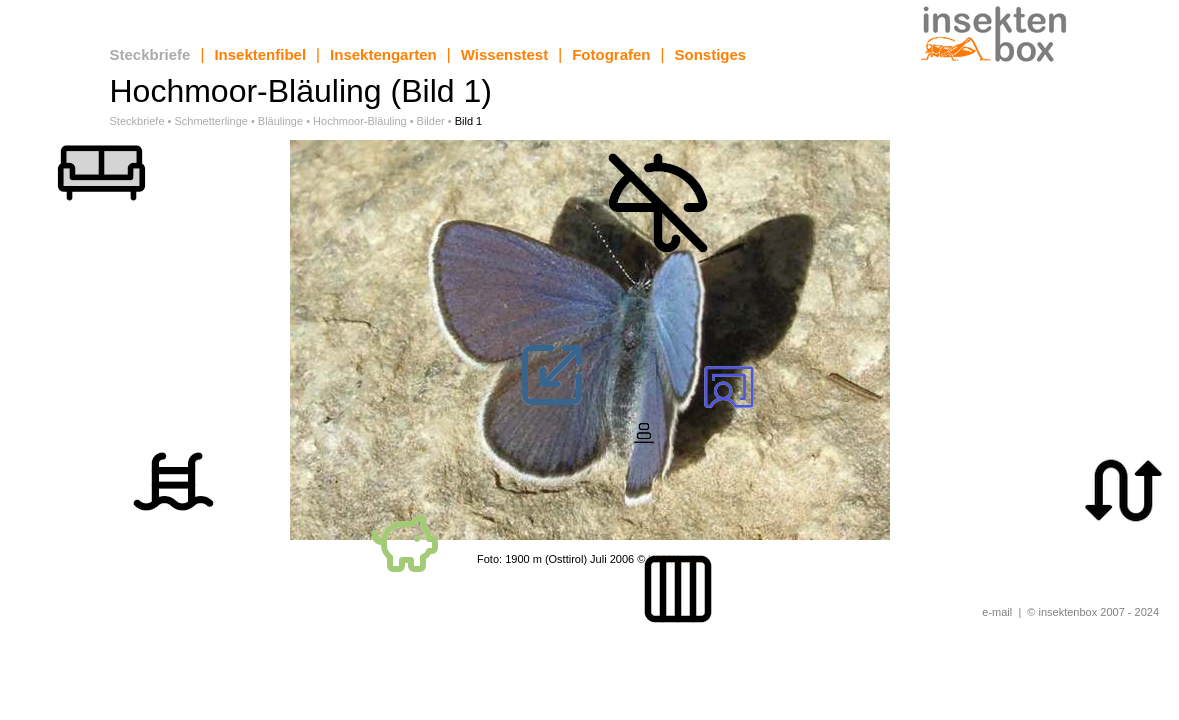  I want to click on access savings or budget features, so click(405, 545).